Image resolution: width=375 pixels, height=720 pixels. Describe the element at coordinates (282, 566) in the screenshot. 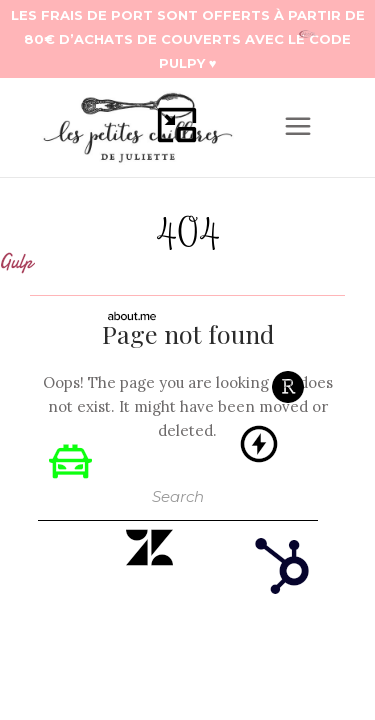

I see `open HubSpot CRM platform` at that location.